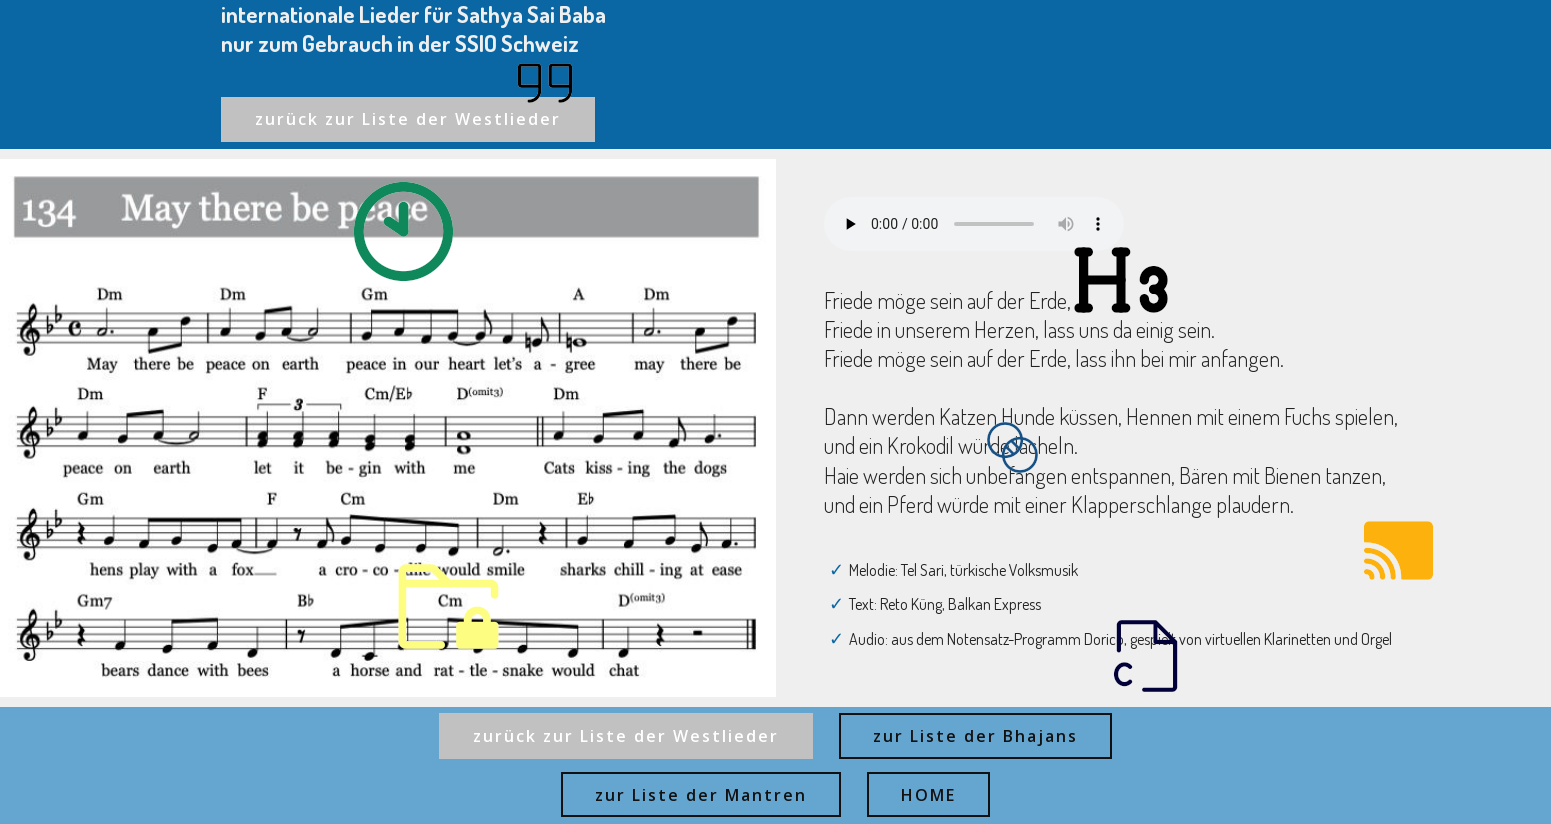 The image size is (1551, 824). What do you see at coordinates (1012, 447) in the screenshot?
I see `intersect or merge two shapes` at bounding box center [1012, 447].